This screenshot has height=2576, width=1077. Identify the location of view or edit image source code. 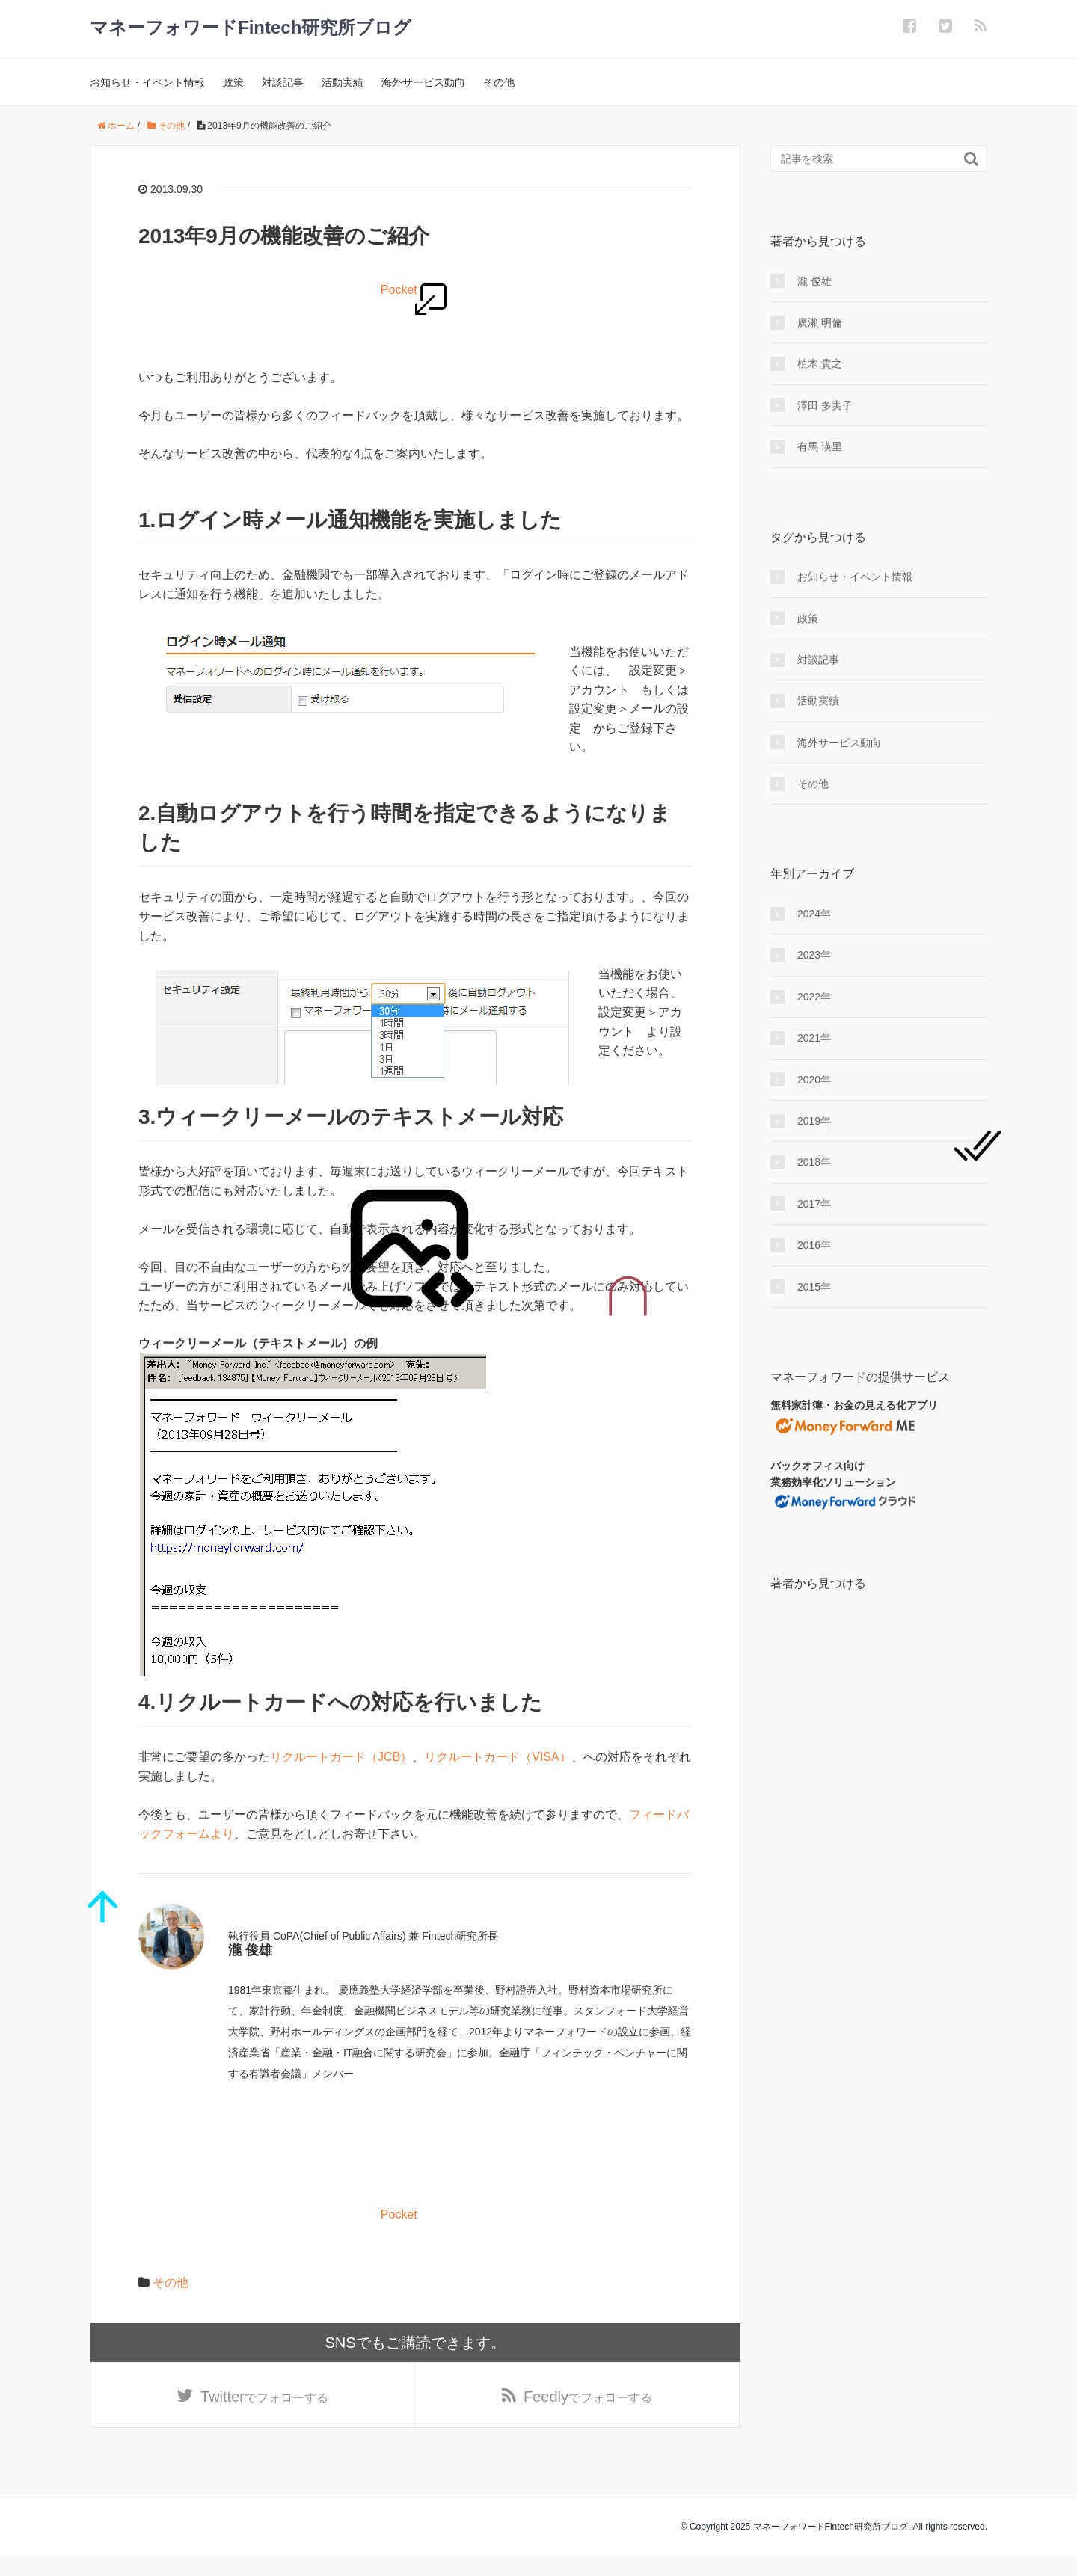
(409, 1248).